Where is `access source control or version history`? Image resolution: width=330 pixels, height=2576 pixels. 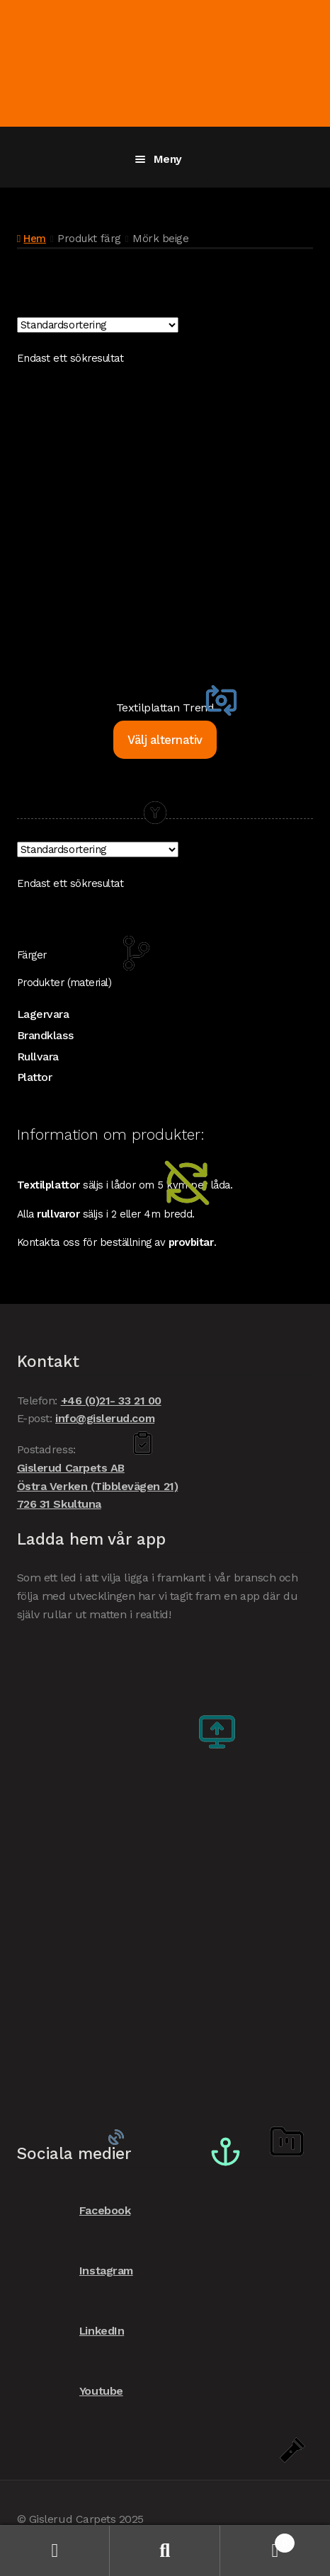 access source control or version history is located at coordinates (136, 953).